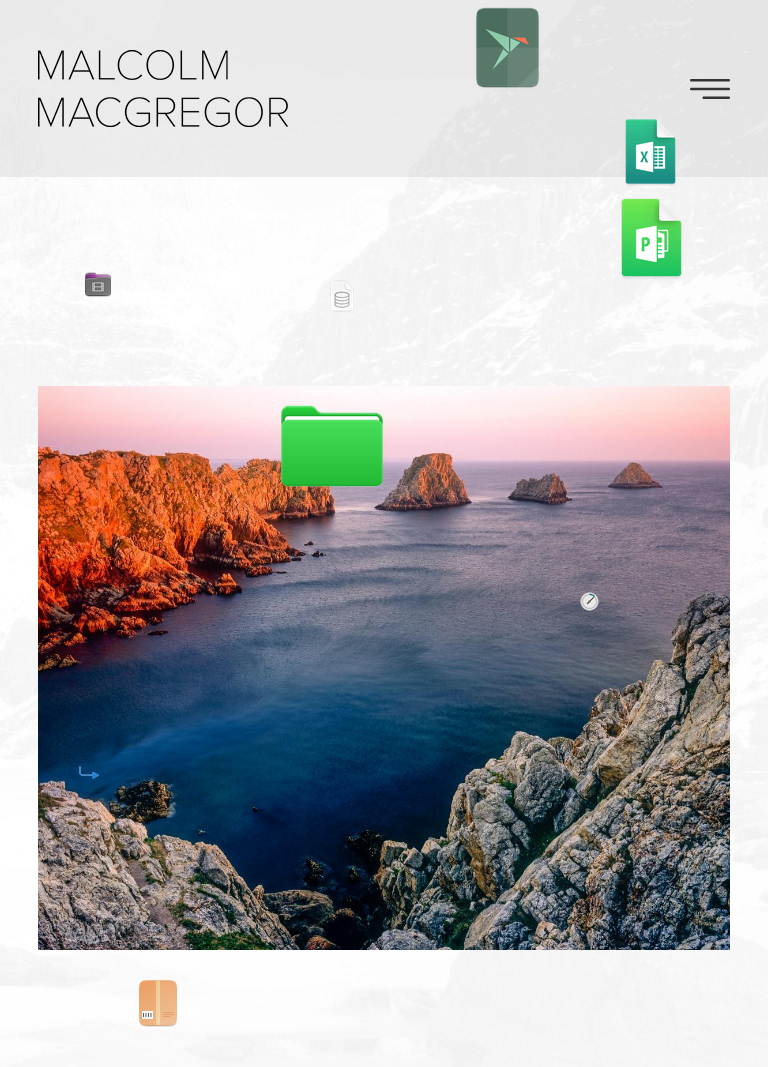 The width and height of the screenshot is (768, 1067). Describe the element at coordinates (651, 237) in the screenshot. I see `a microsoft publisher document file` at that location.